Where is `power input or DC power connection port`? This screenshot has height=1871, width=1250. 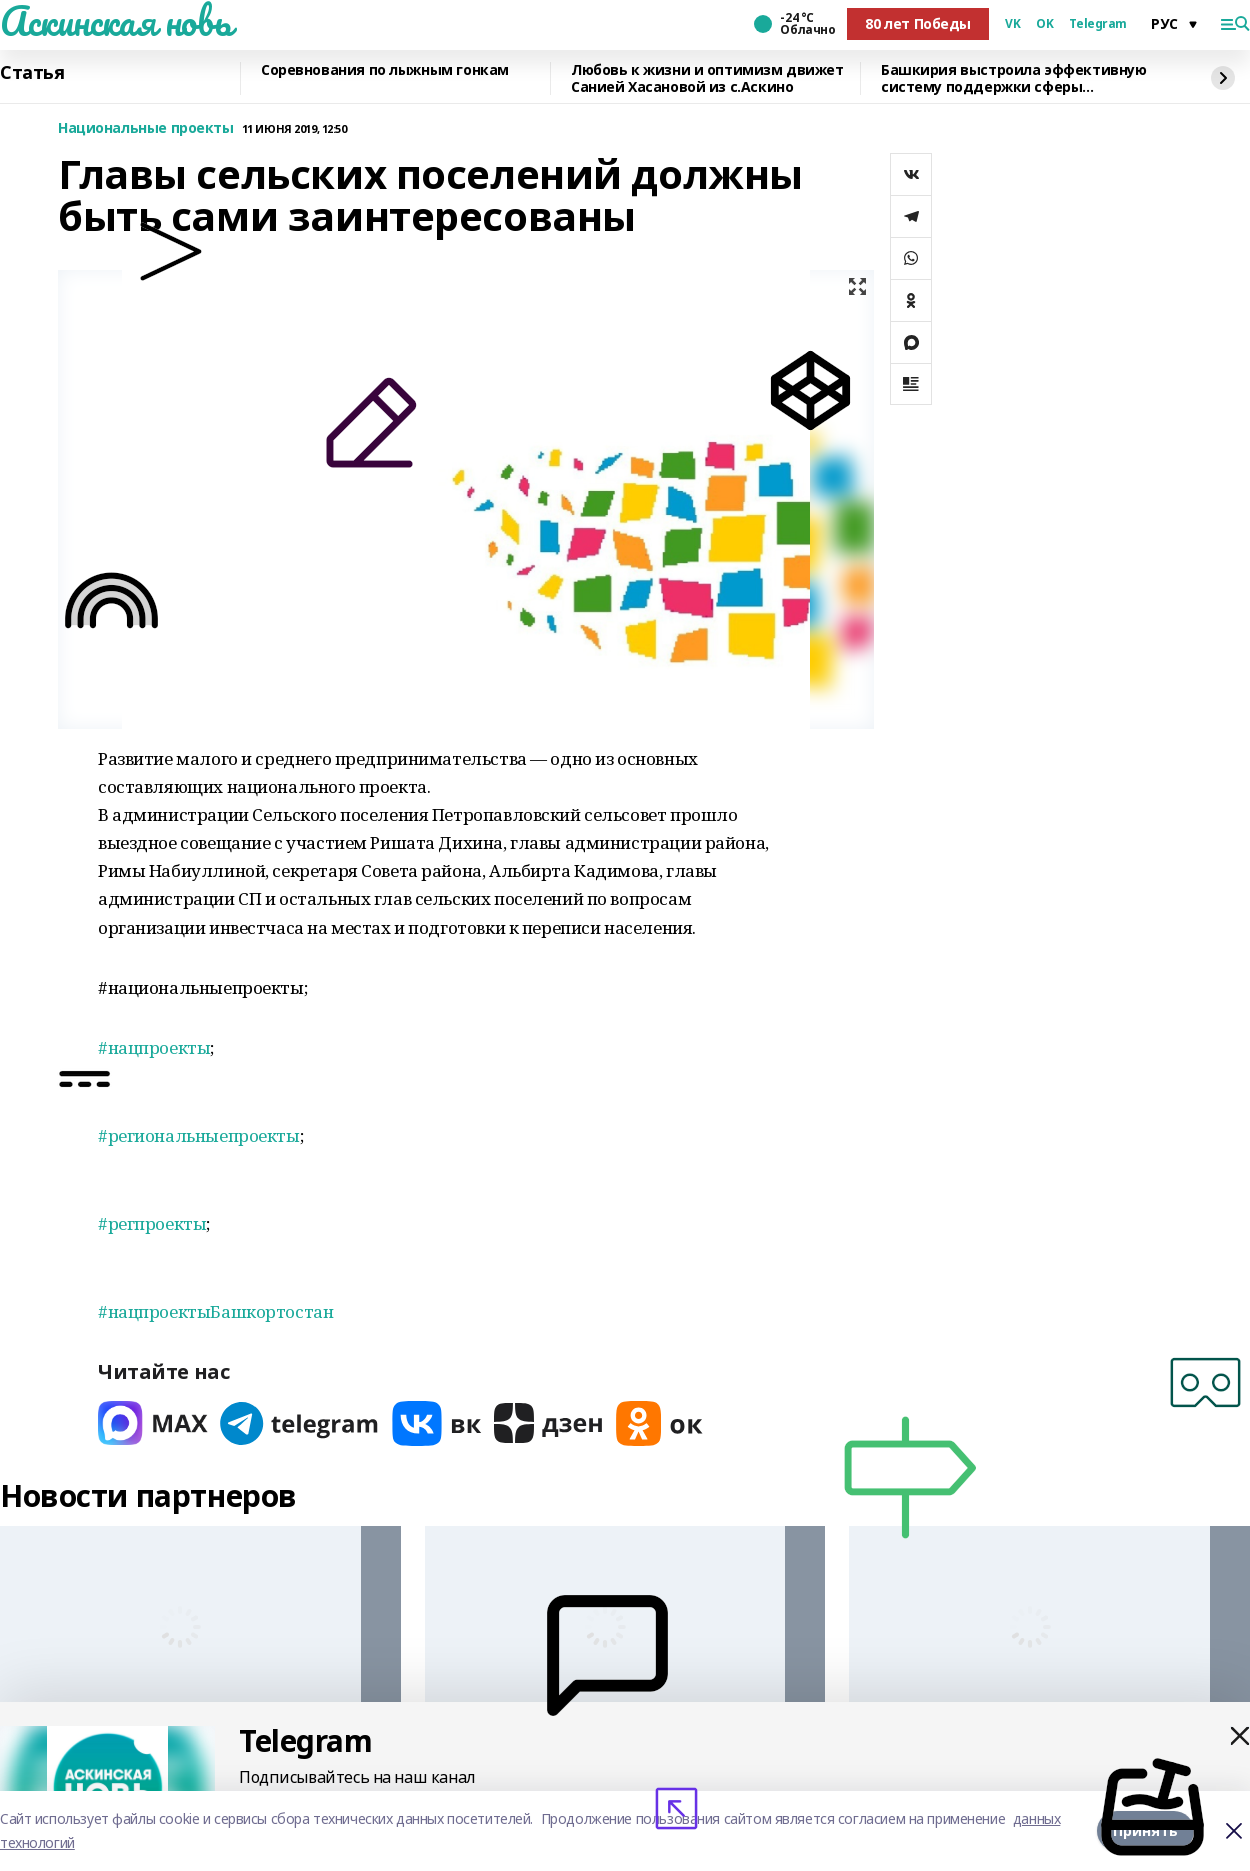
power input or DC power connection port is located at coordinates (86, 1079).